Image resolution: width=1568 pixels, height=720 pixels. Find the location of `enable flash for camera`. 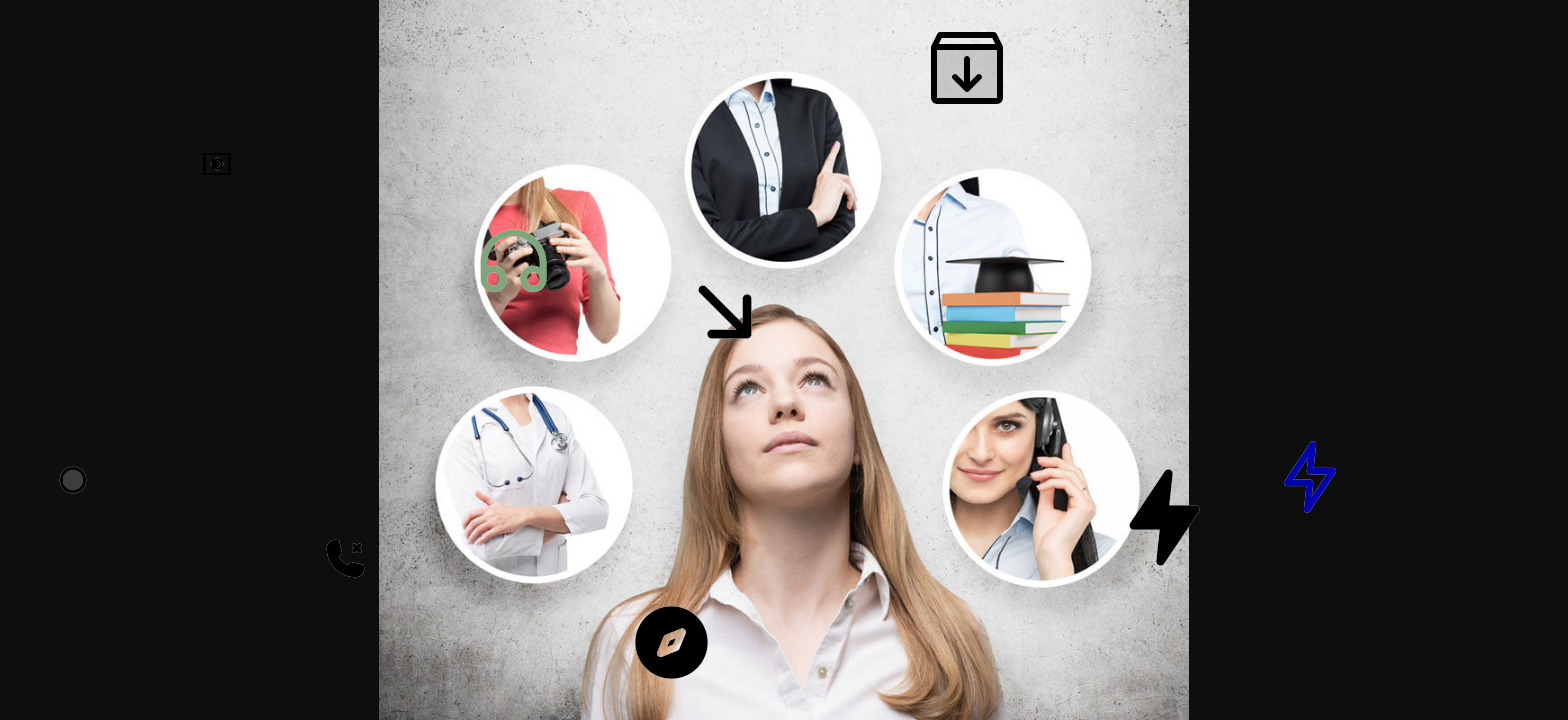

enable flash for camera is located at coordinates (1164, 517).